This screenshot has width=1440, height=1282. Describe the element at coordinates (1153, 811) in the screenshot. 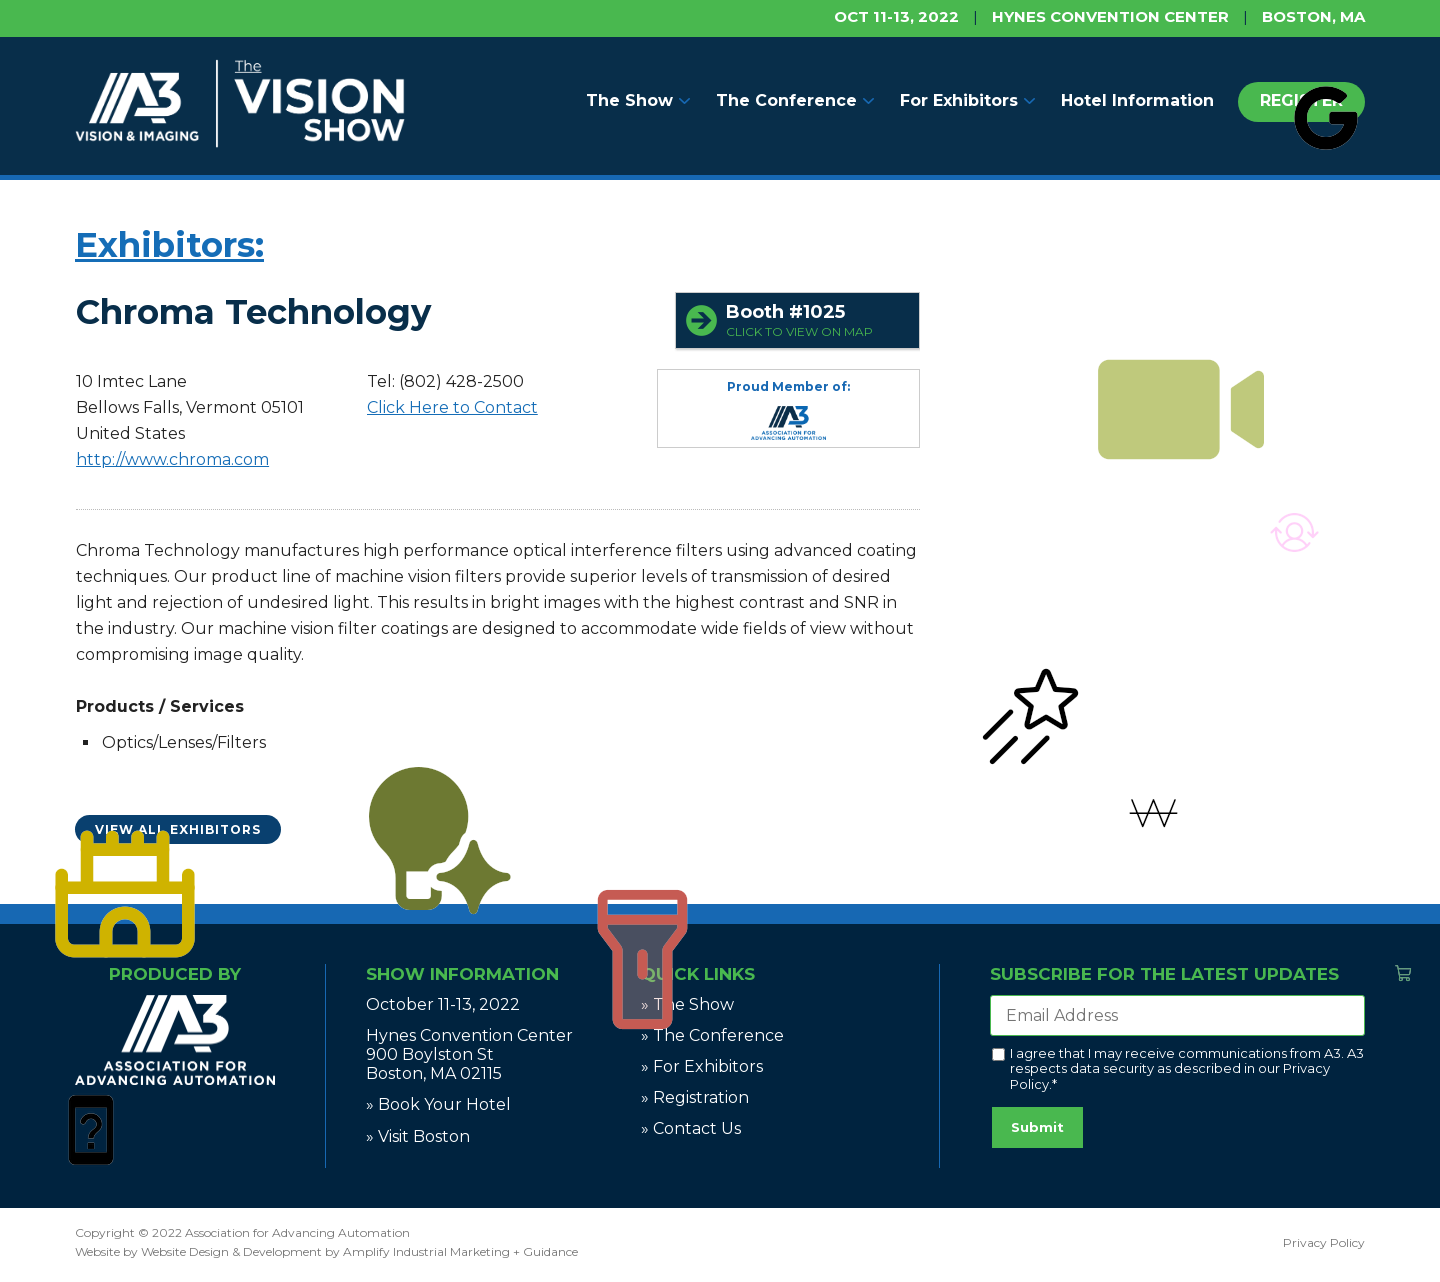

I see `indicates south korean won currency` at that location.